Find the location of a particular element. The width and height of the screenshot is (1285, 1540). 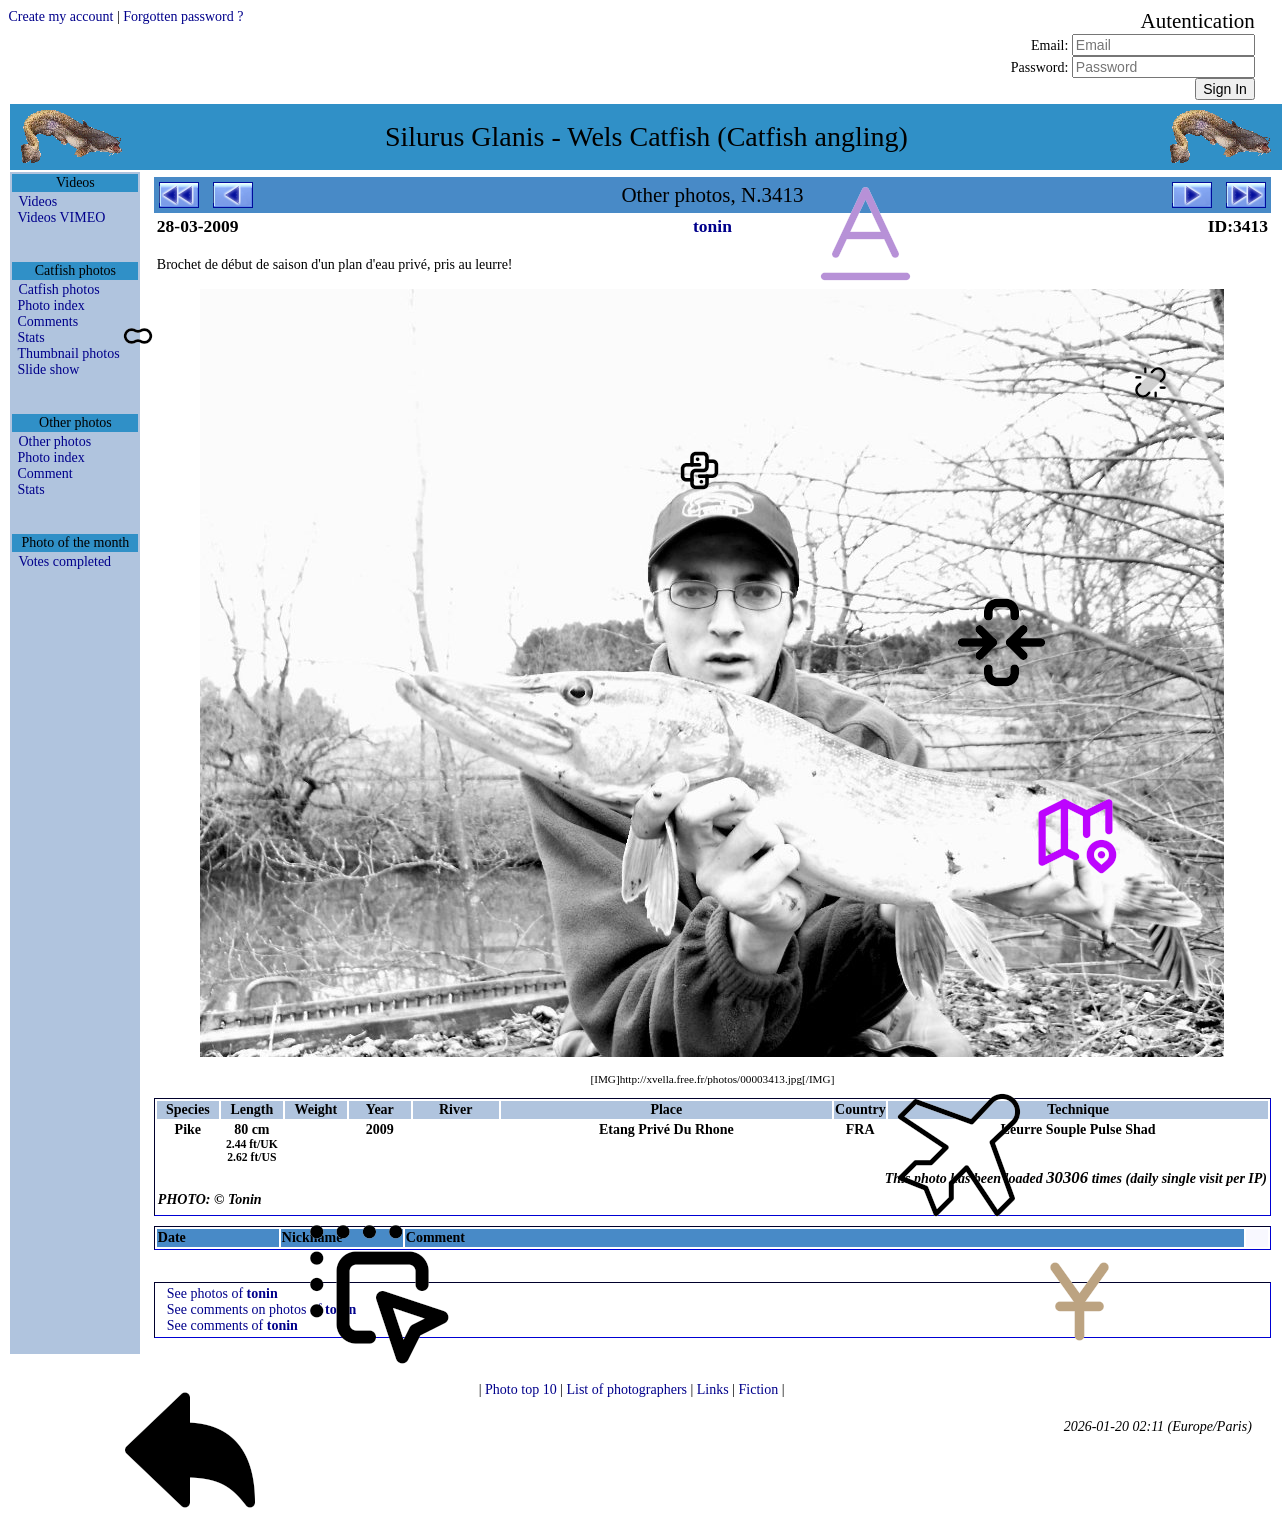

narrow the viewport width is located at coordinates (1001, 642).